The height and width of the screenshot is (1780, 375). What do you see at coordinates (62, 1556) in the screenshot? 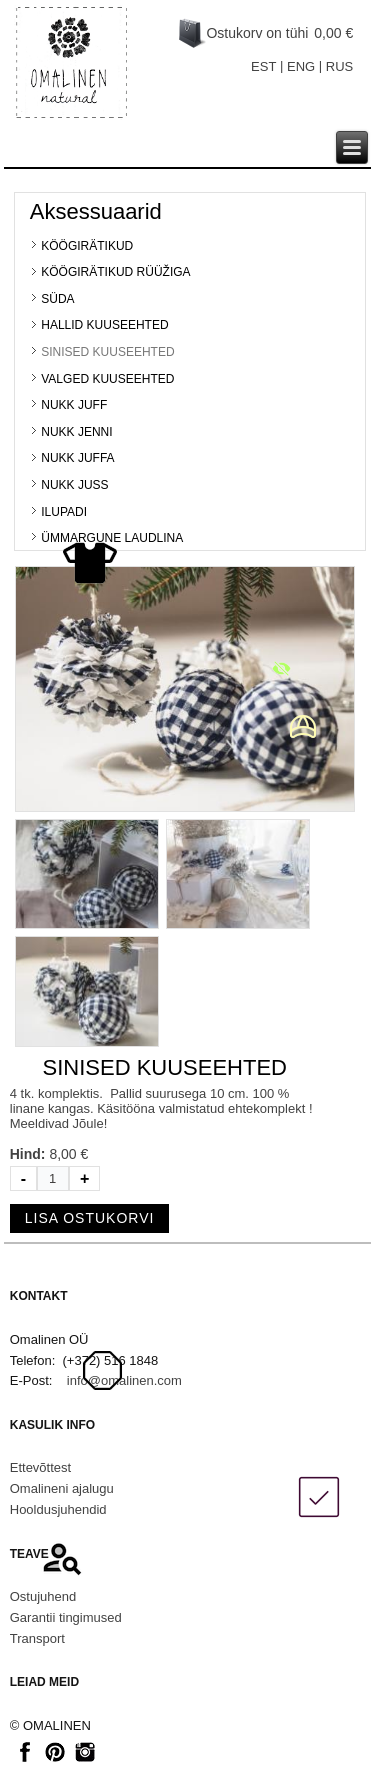
I see `search for a contact or user` at bounding box center [62, 1556].